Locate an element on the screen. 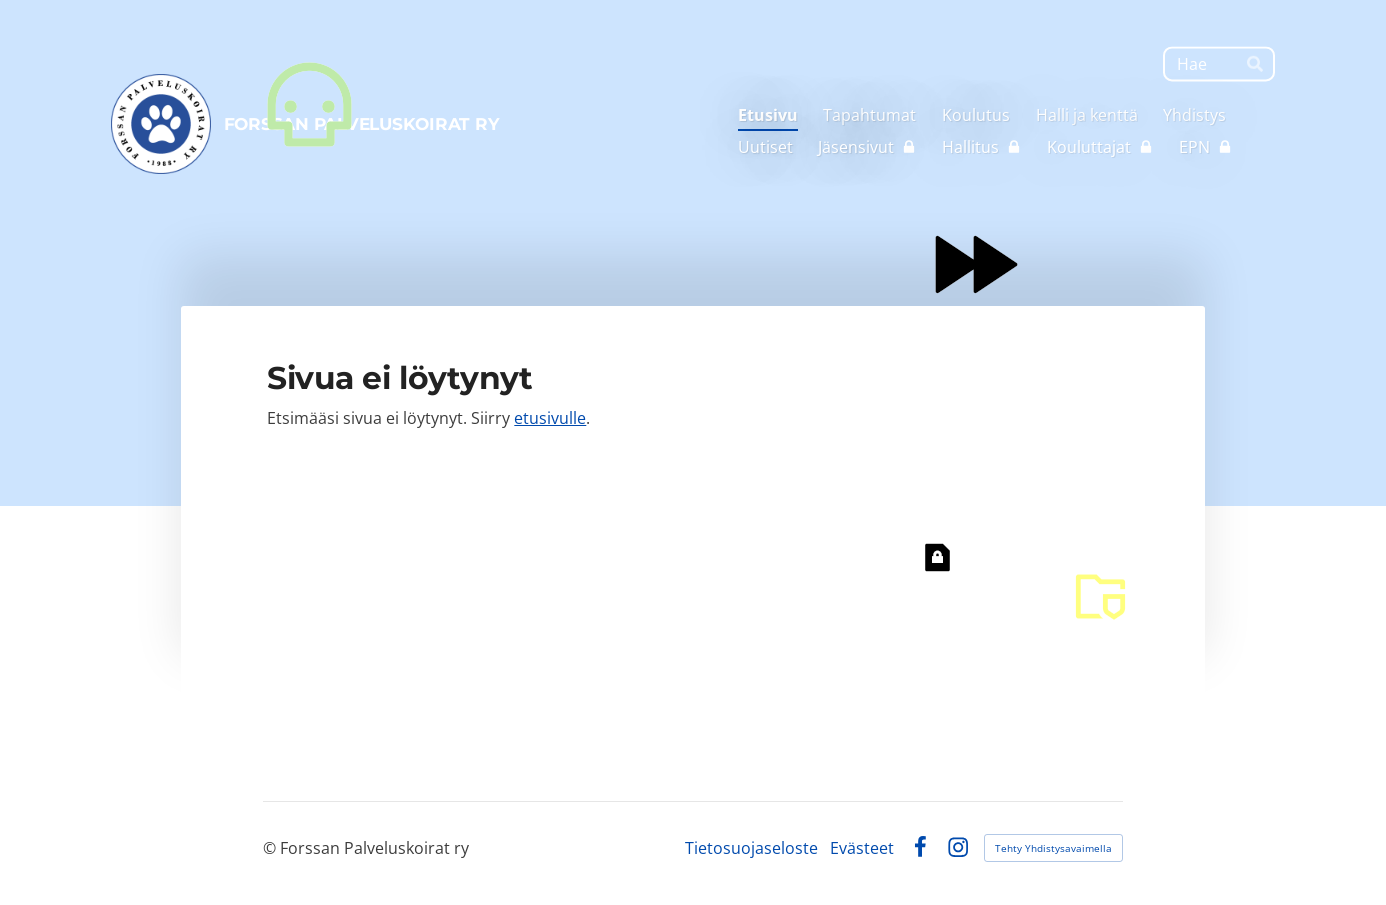 This screenshot has height=905, width=1386. access a password-protected file is located at coordinates (937, 557).